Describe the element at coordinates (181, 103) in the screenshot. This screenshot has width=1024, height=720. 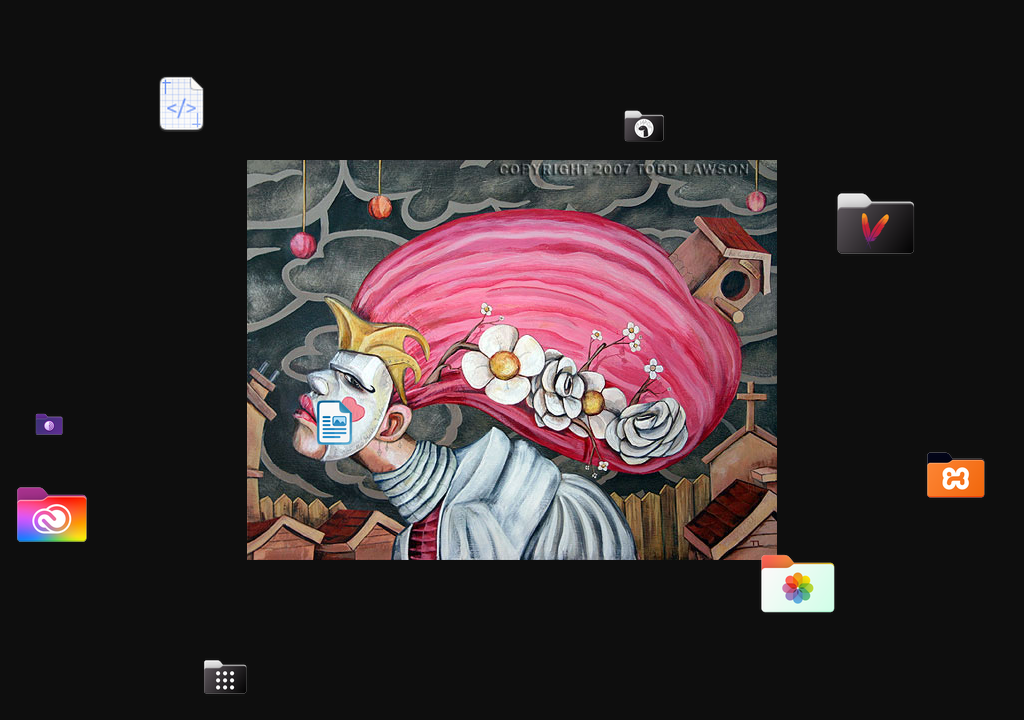
I see `an html template file` at that location.